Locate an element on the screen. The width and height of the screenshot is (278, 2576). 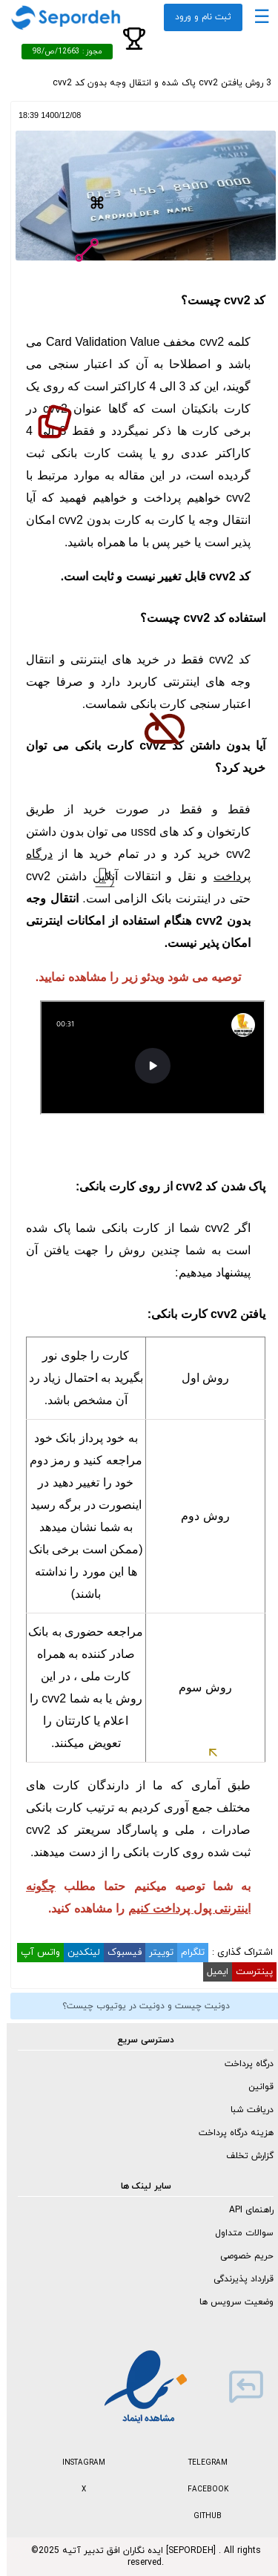
indicates no cloud connection or offline status is located at coordinates (165, 729).